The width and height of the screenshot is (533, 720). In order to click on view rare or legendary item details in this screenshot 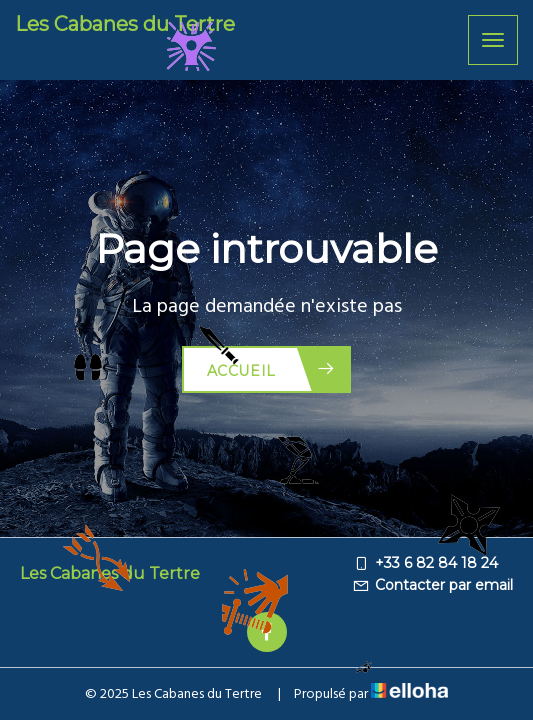, I will do `click(191, 46)`.